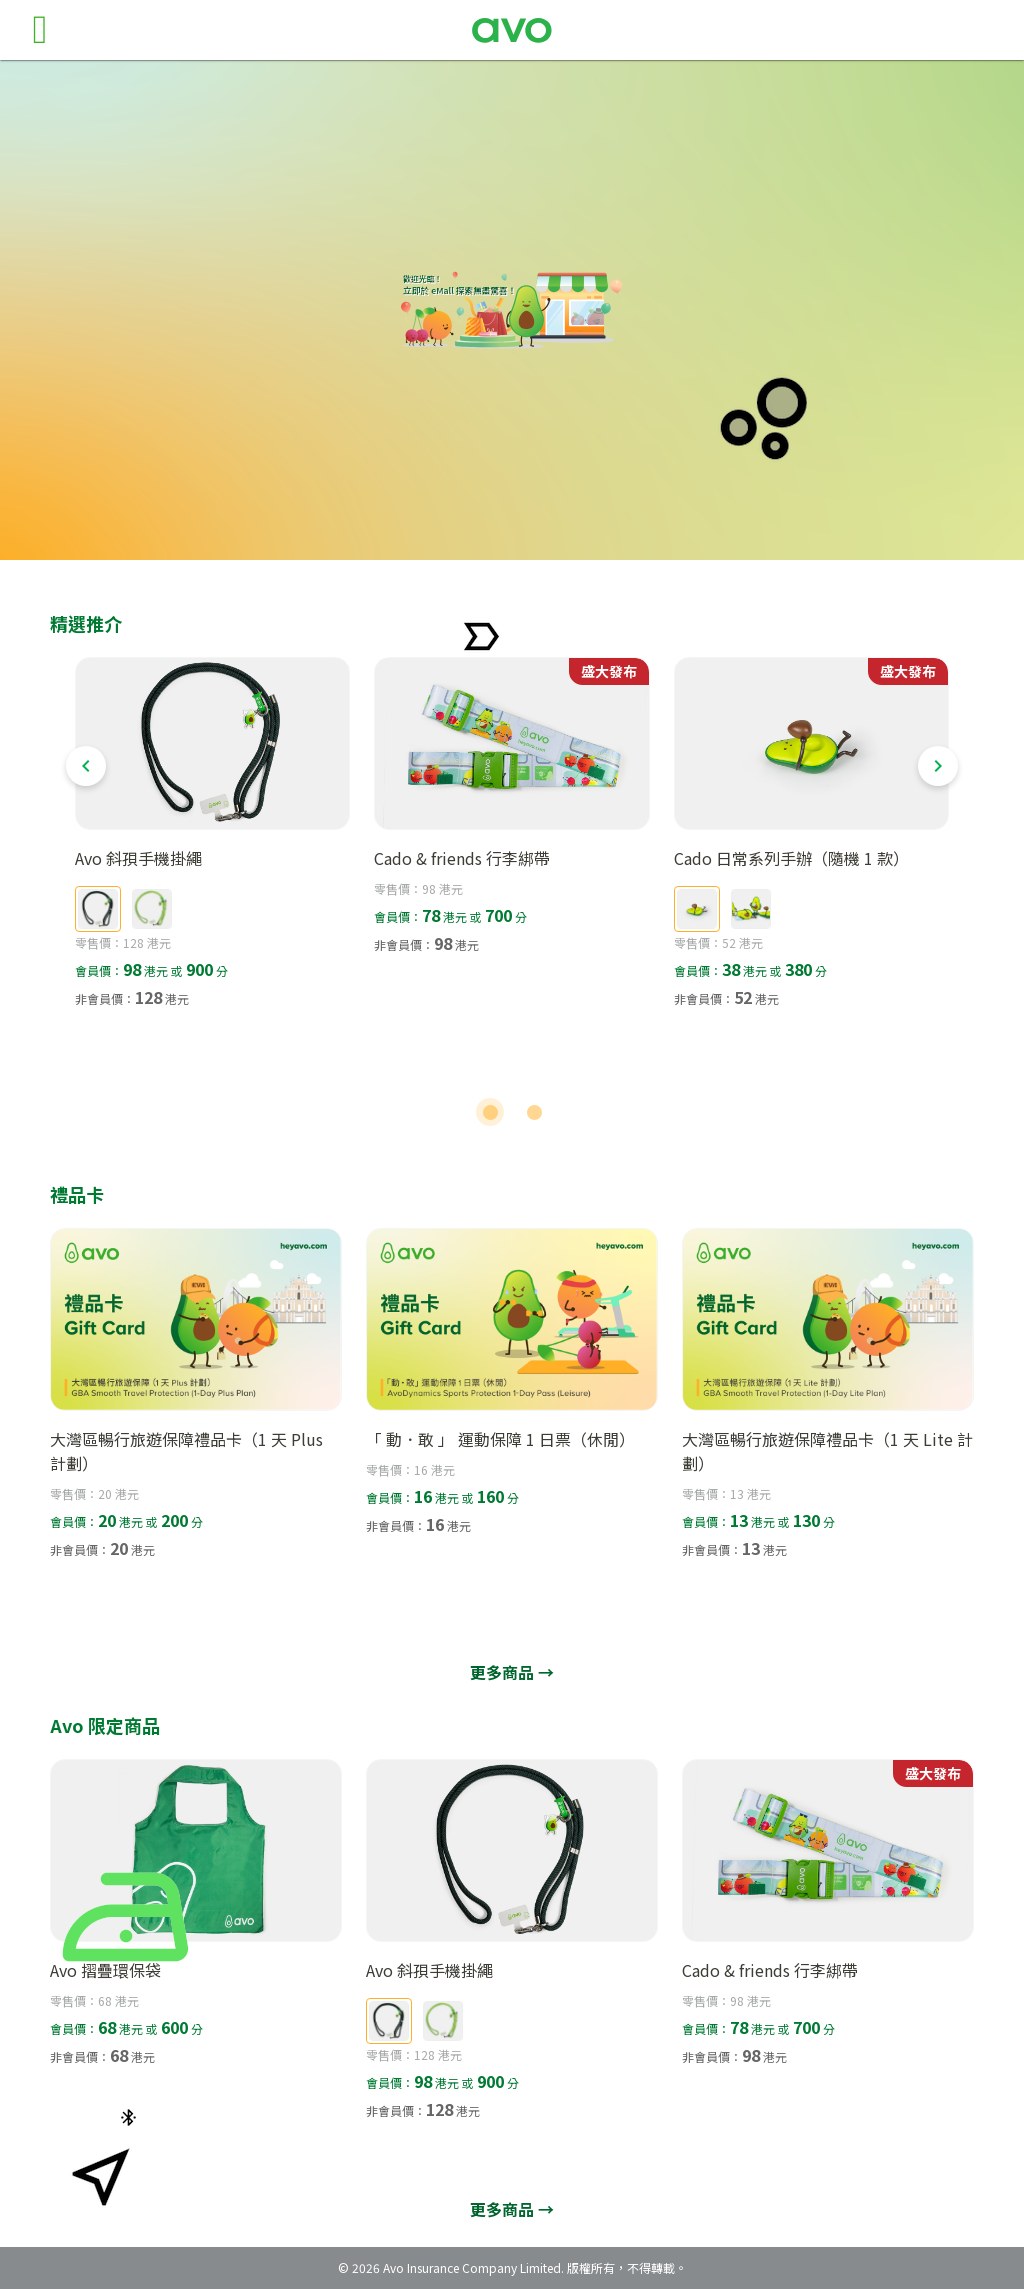 This screenshot has width=1024, height=2289. I want to click on view bubble chart visualization, so click(761, 418).